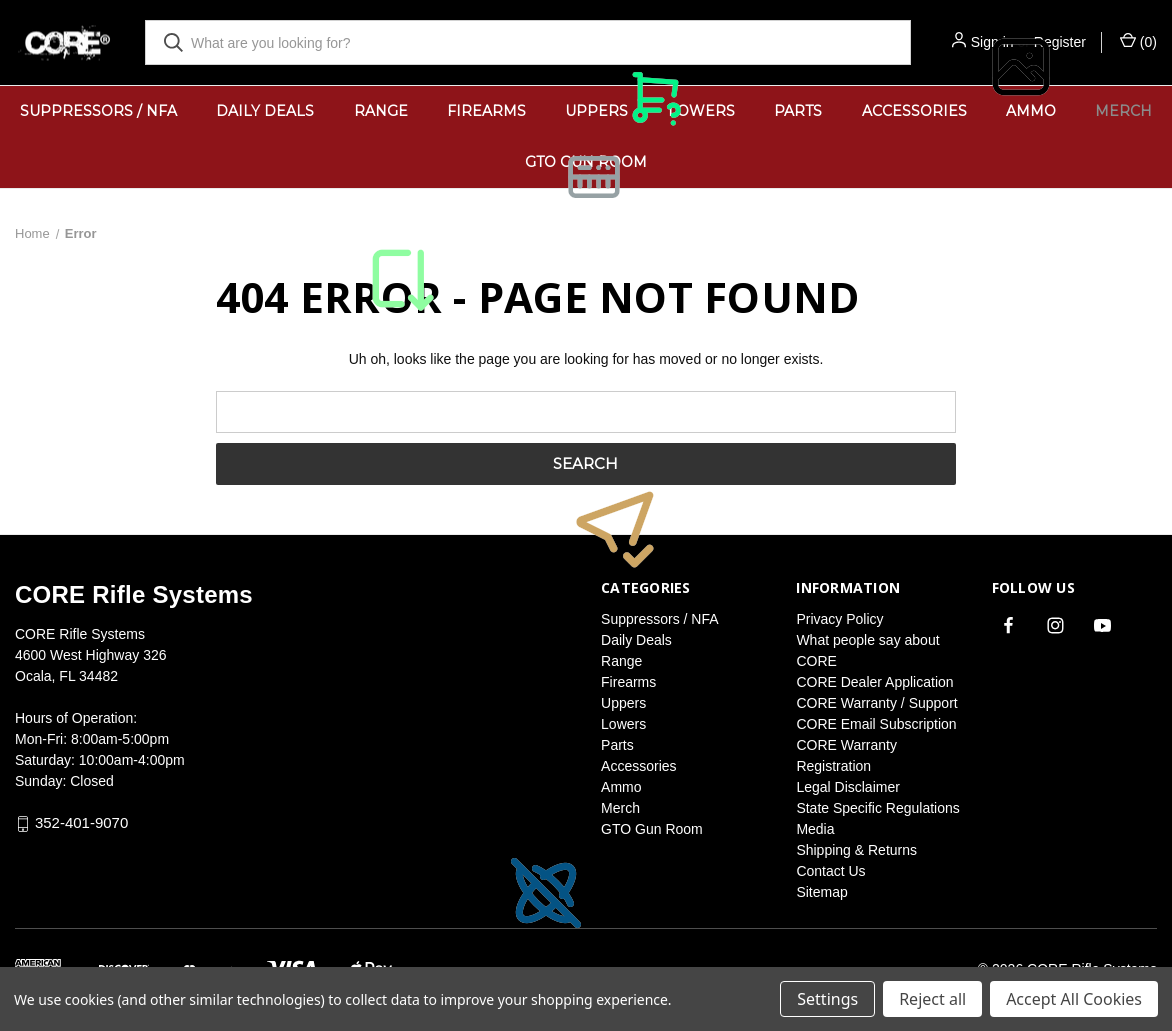 The height and width of the screenshot is (1031, 1172). What do you see at coordinates (655, 97) in the screenshot?
I see `get help with your shopping cart` at bounding box center [655, 97].